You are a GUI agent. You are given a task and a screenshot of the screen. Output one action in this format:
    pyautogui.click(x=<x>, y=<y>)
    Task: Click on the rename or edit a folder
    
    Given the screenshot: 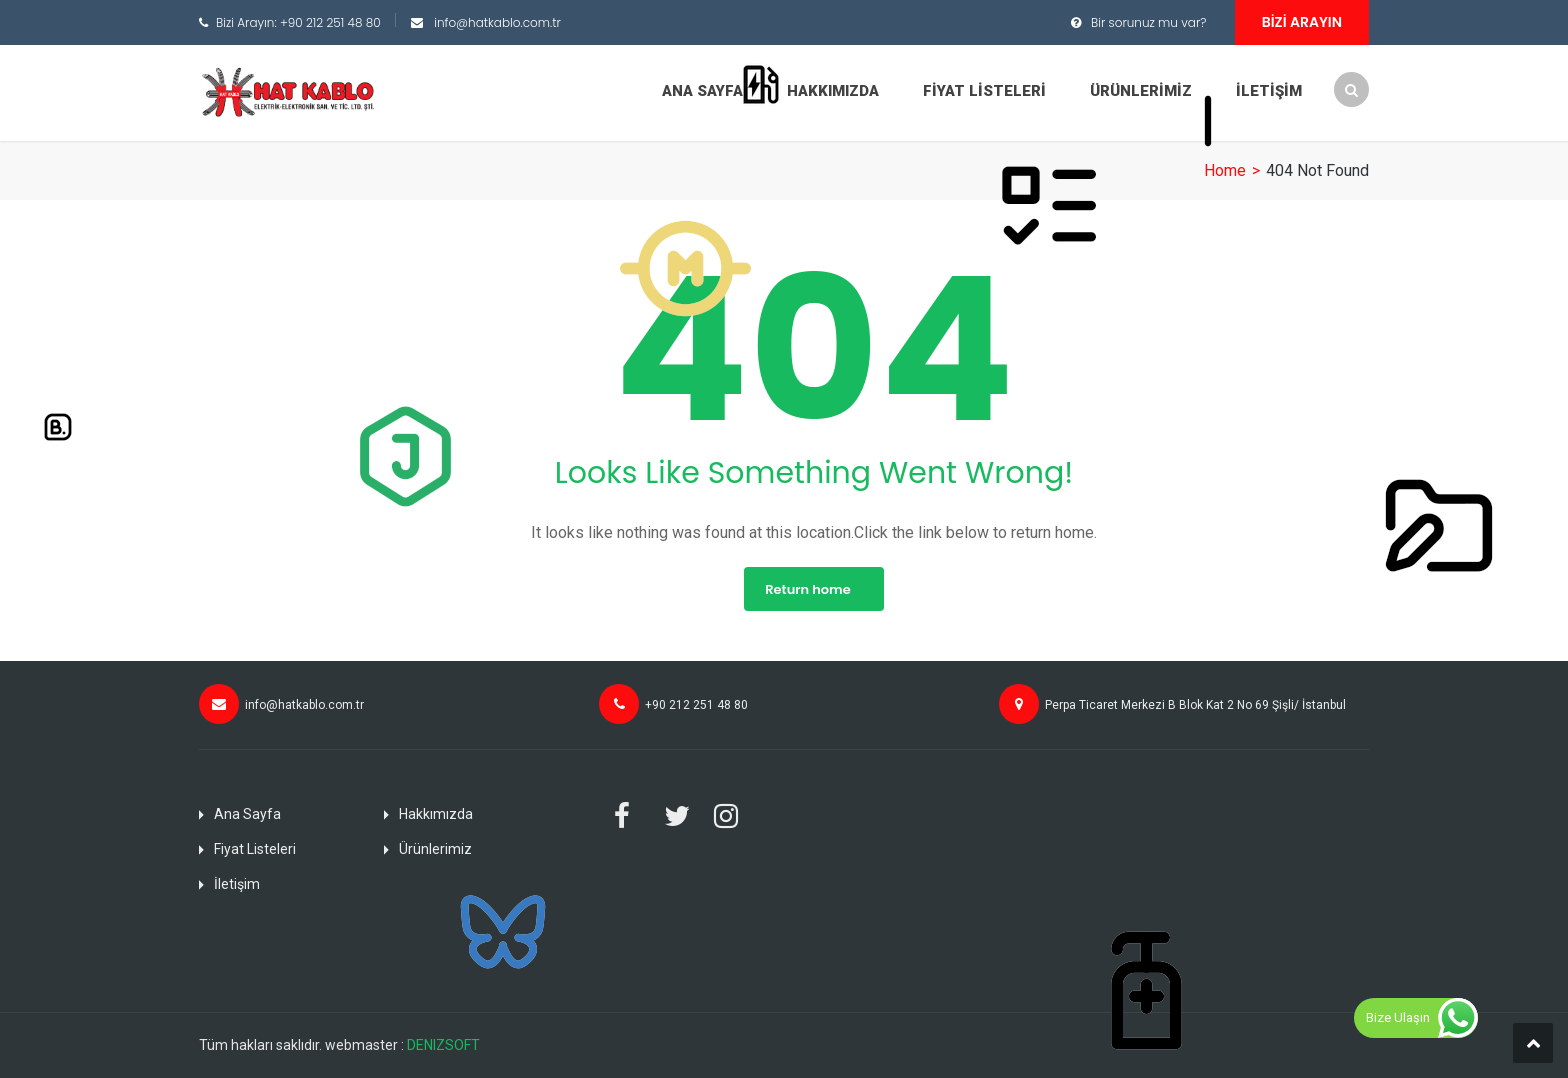 What is the action you would take?
    pyautogui.click(x=1439, y=528)
    